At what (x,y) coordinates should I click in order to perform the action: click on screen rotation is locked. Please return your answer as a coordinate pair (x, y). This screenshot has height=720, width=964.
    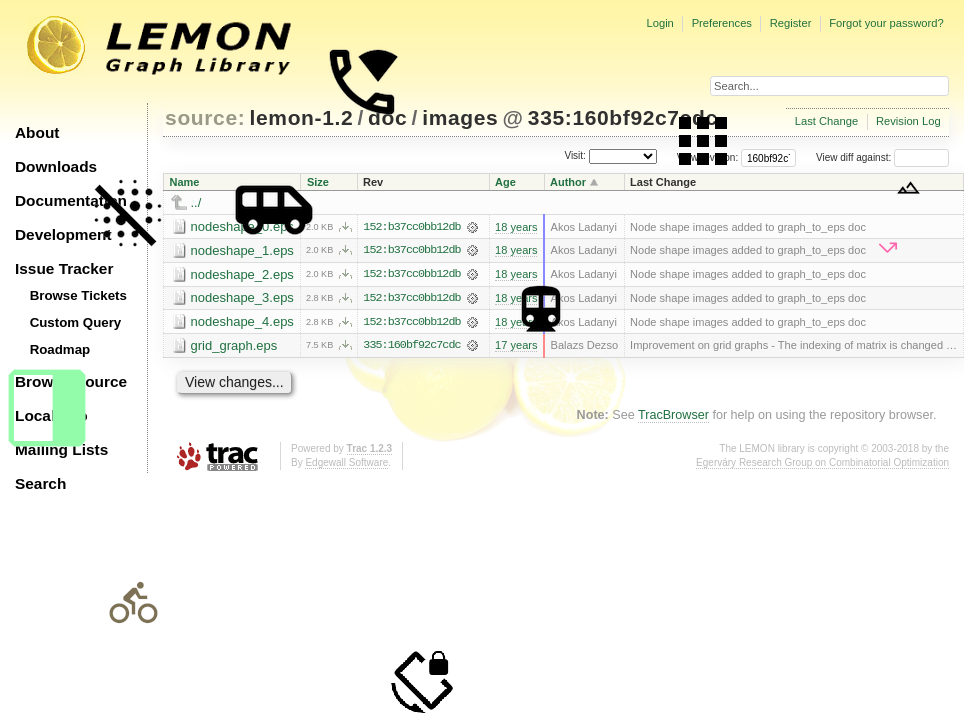
    Looking at the image, I should click on (423, 680).